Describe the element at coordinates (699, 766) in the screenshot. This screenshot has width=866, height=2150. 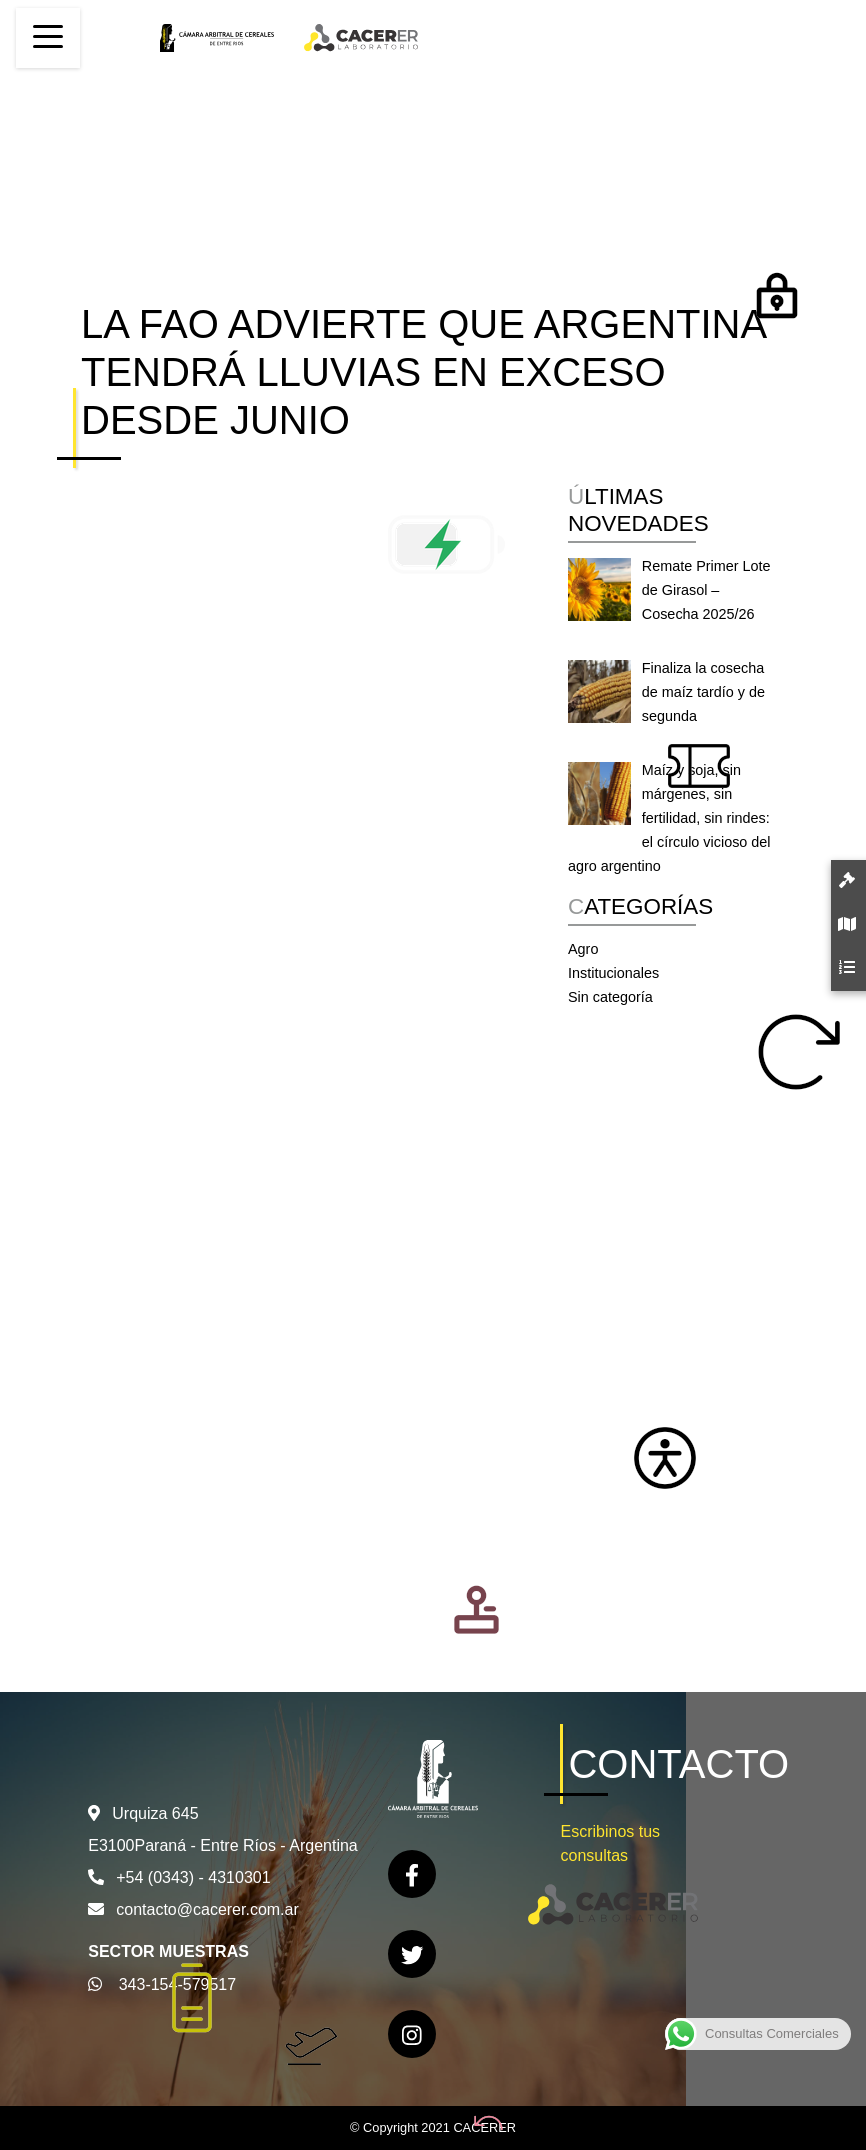
I see `view your tickets or passes` at that location.